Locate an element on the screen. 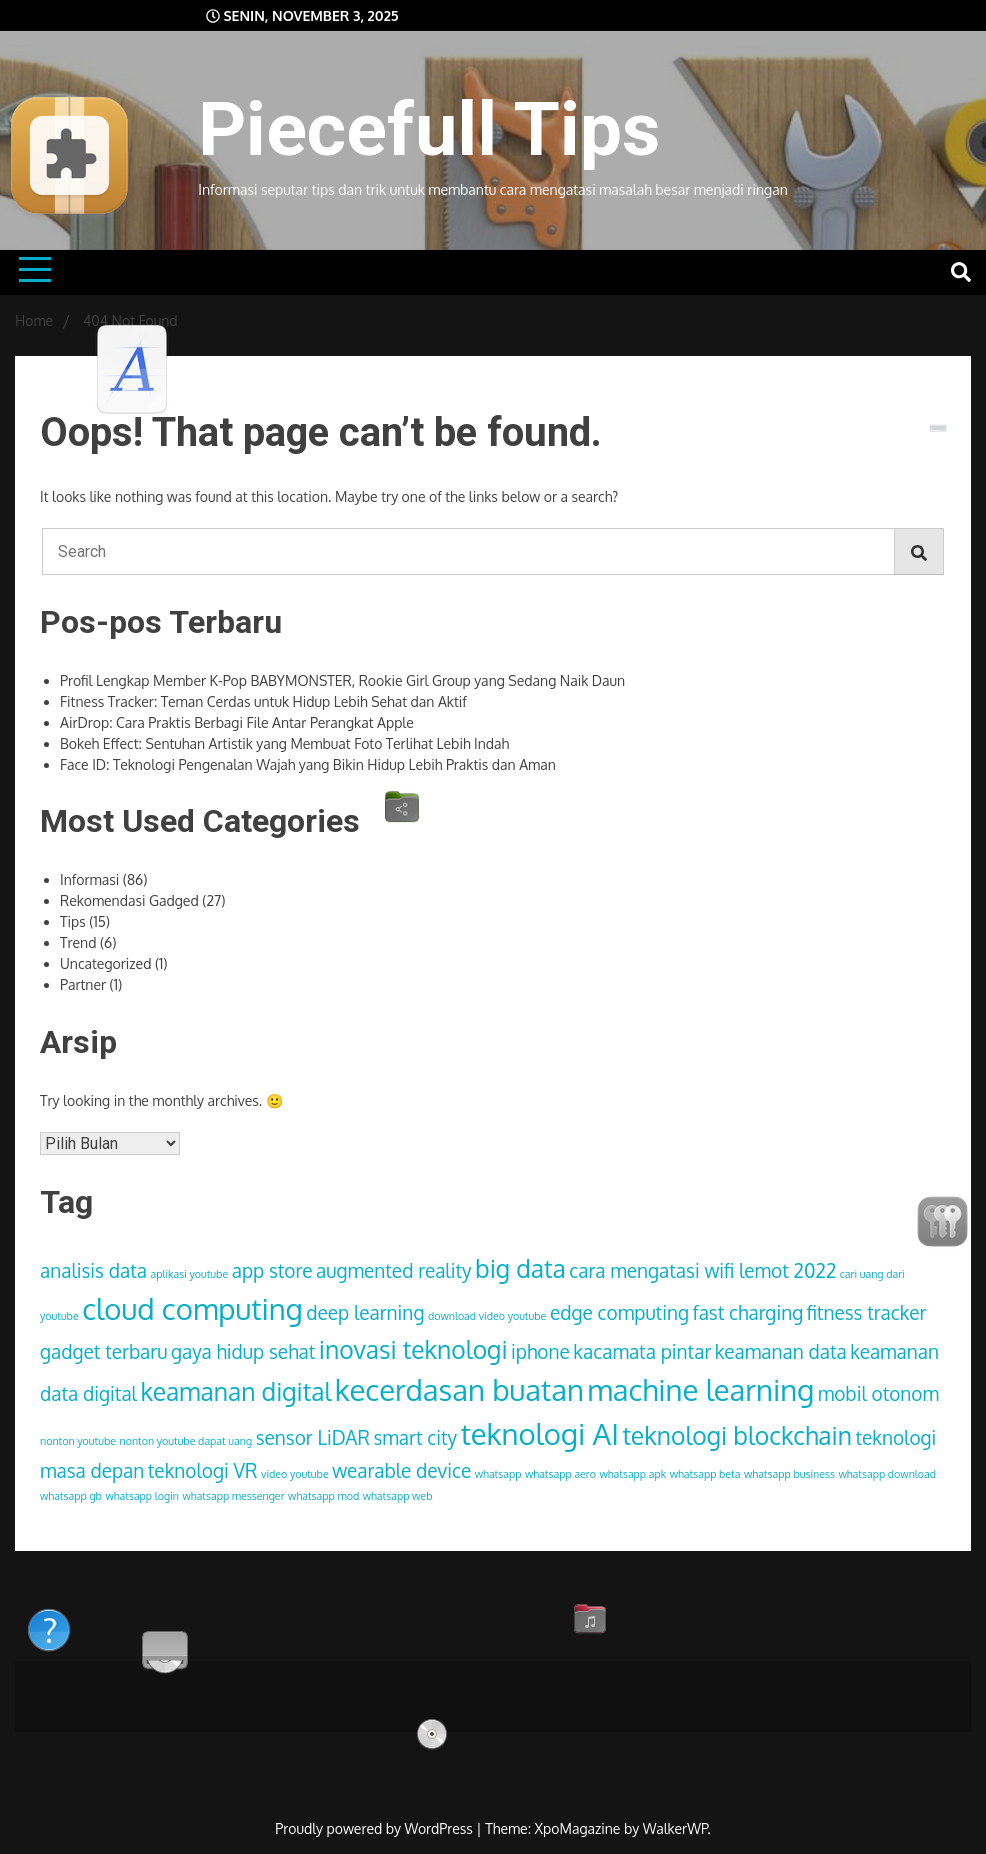  access help documentation or support is located at coordinates (49, 1630).